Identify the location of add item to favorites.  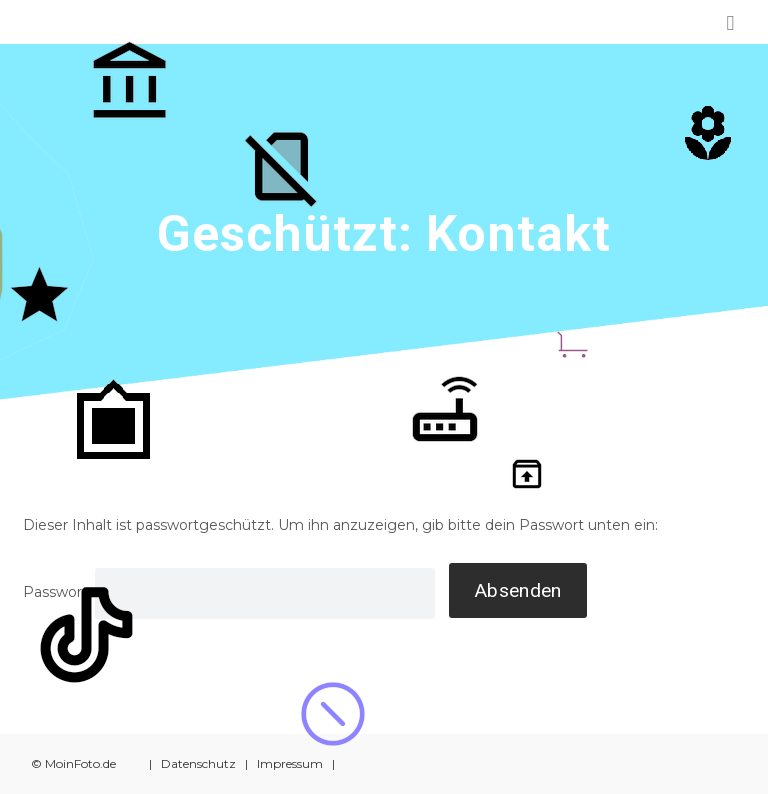
(39, 295).